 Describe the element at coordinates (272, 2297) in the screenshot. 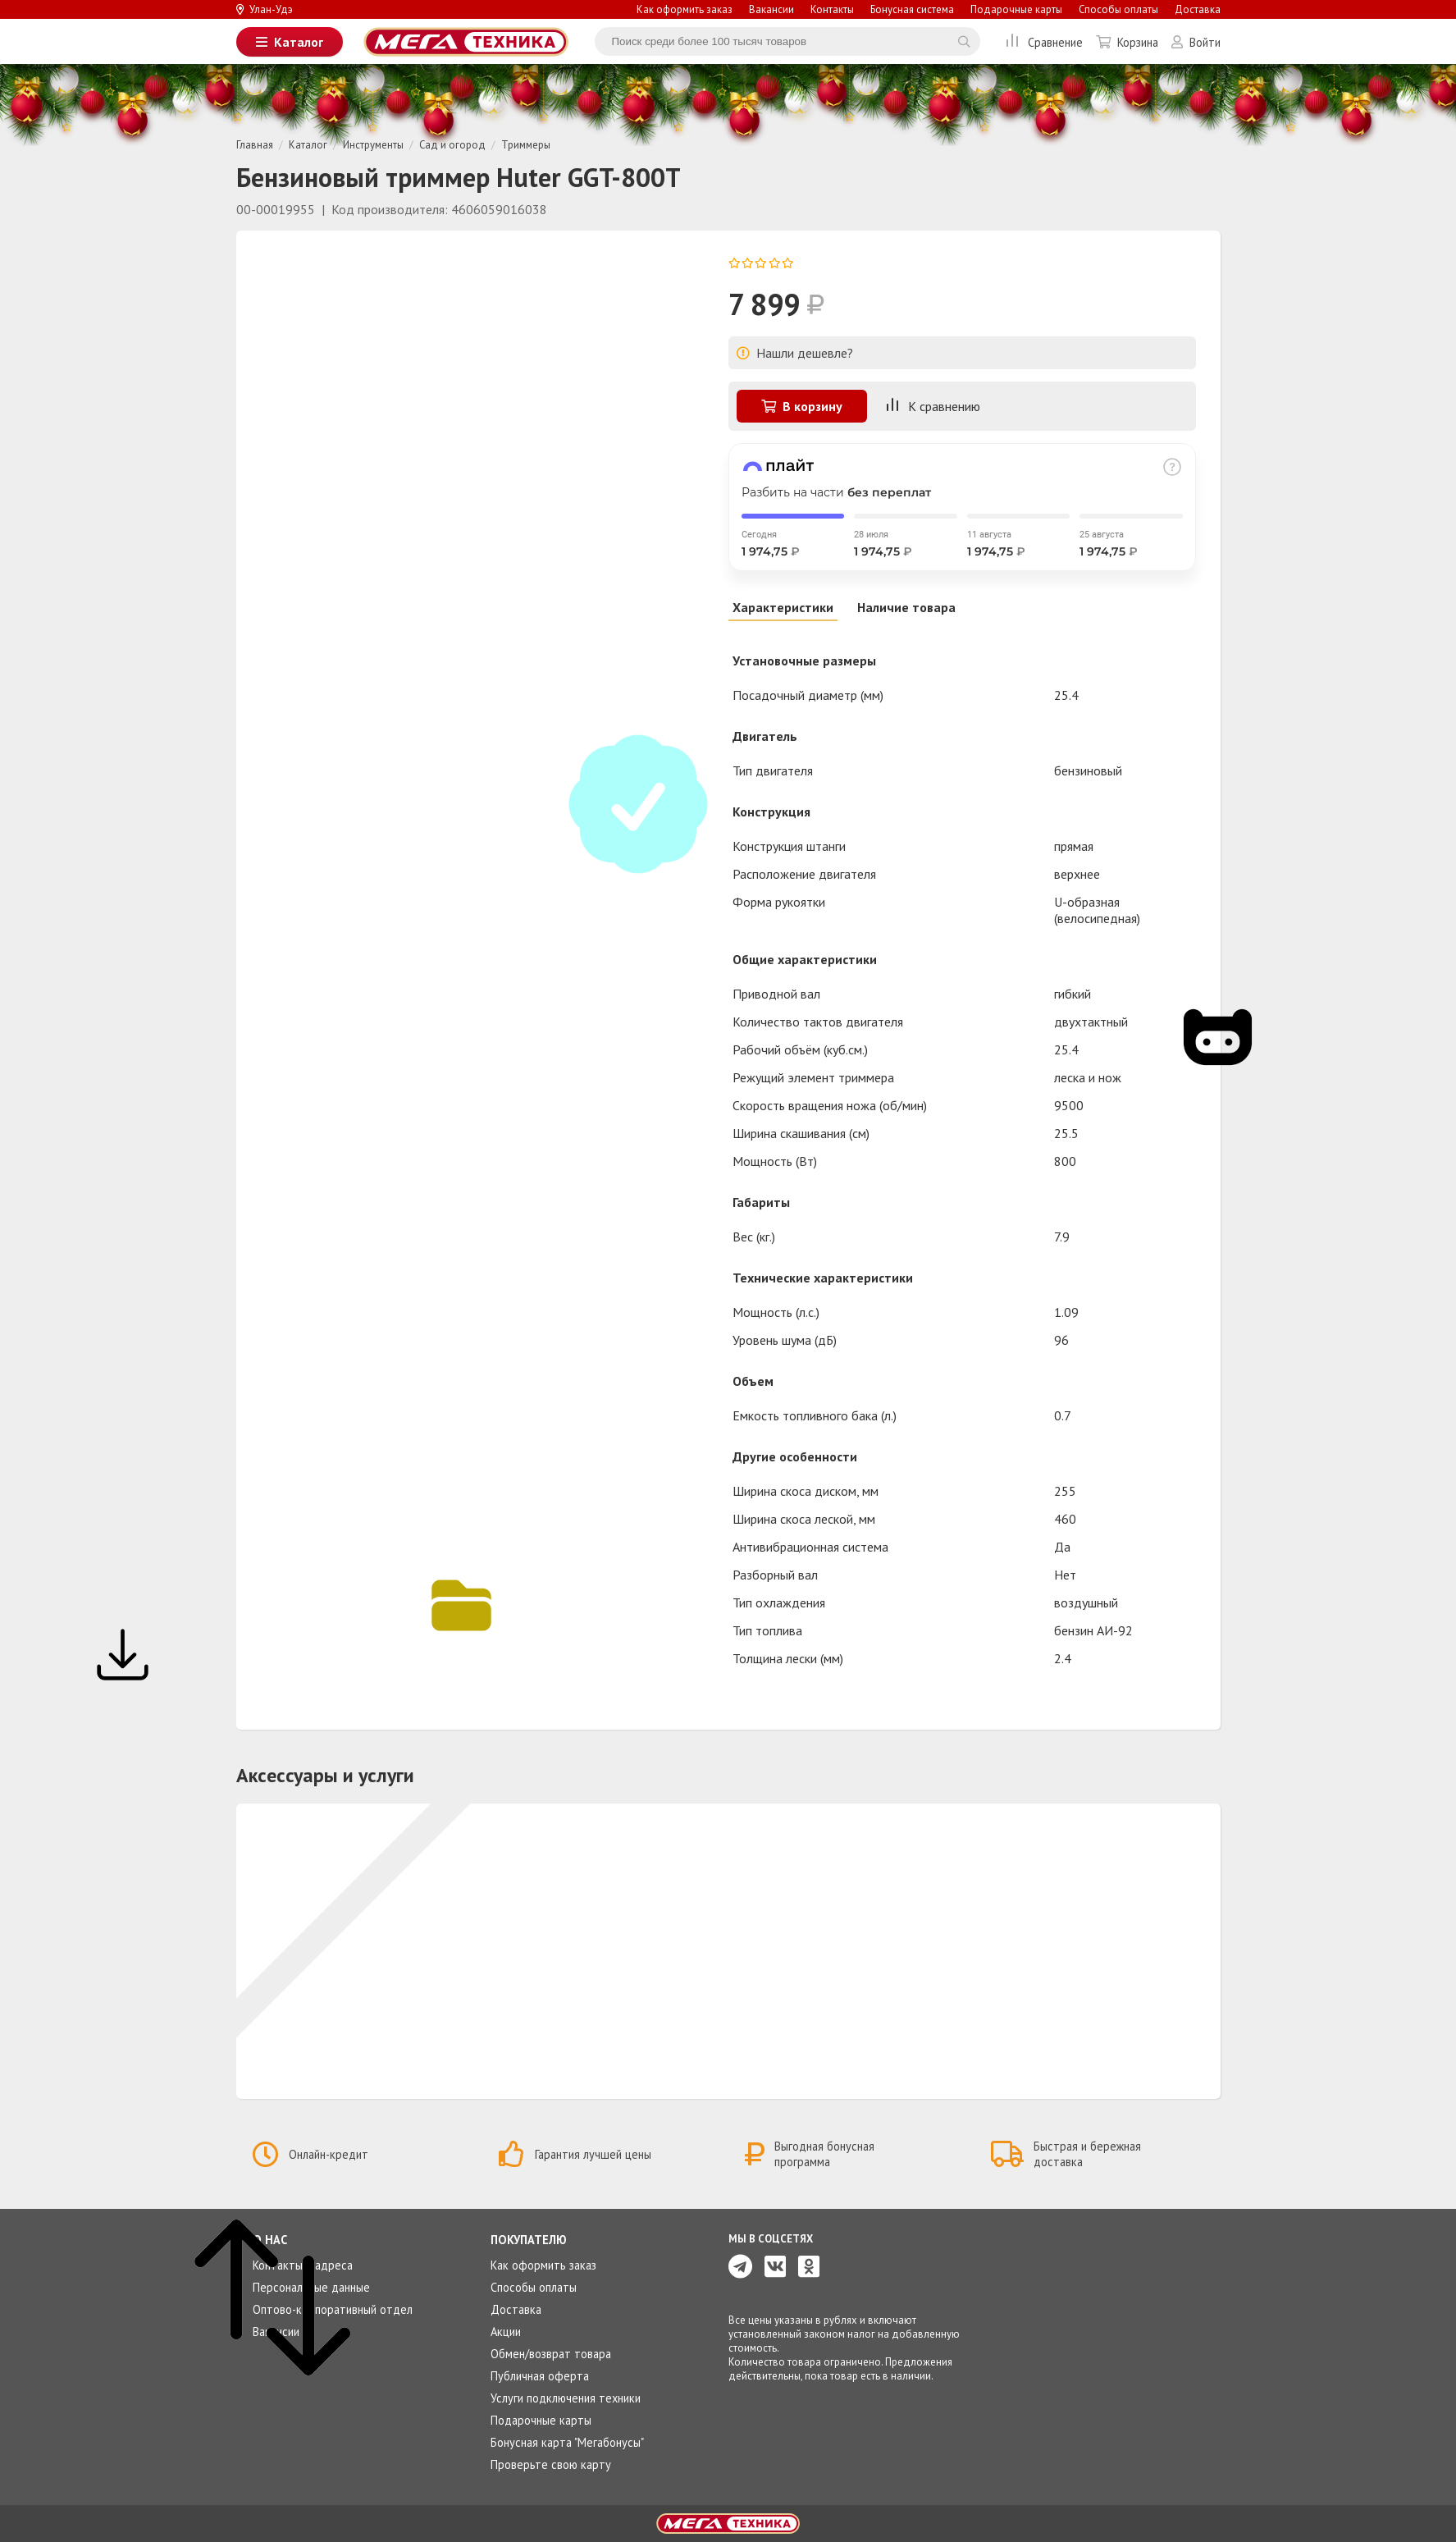

I see `sort items in ascending or descending order` at that location.